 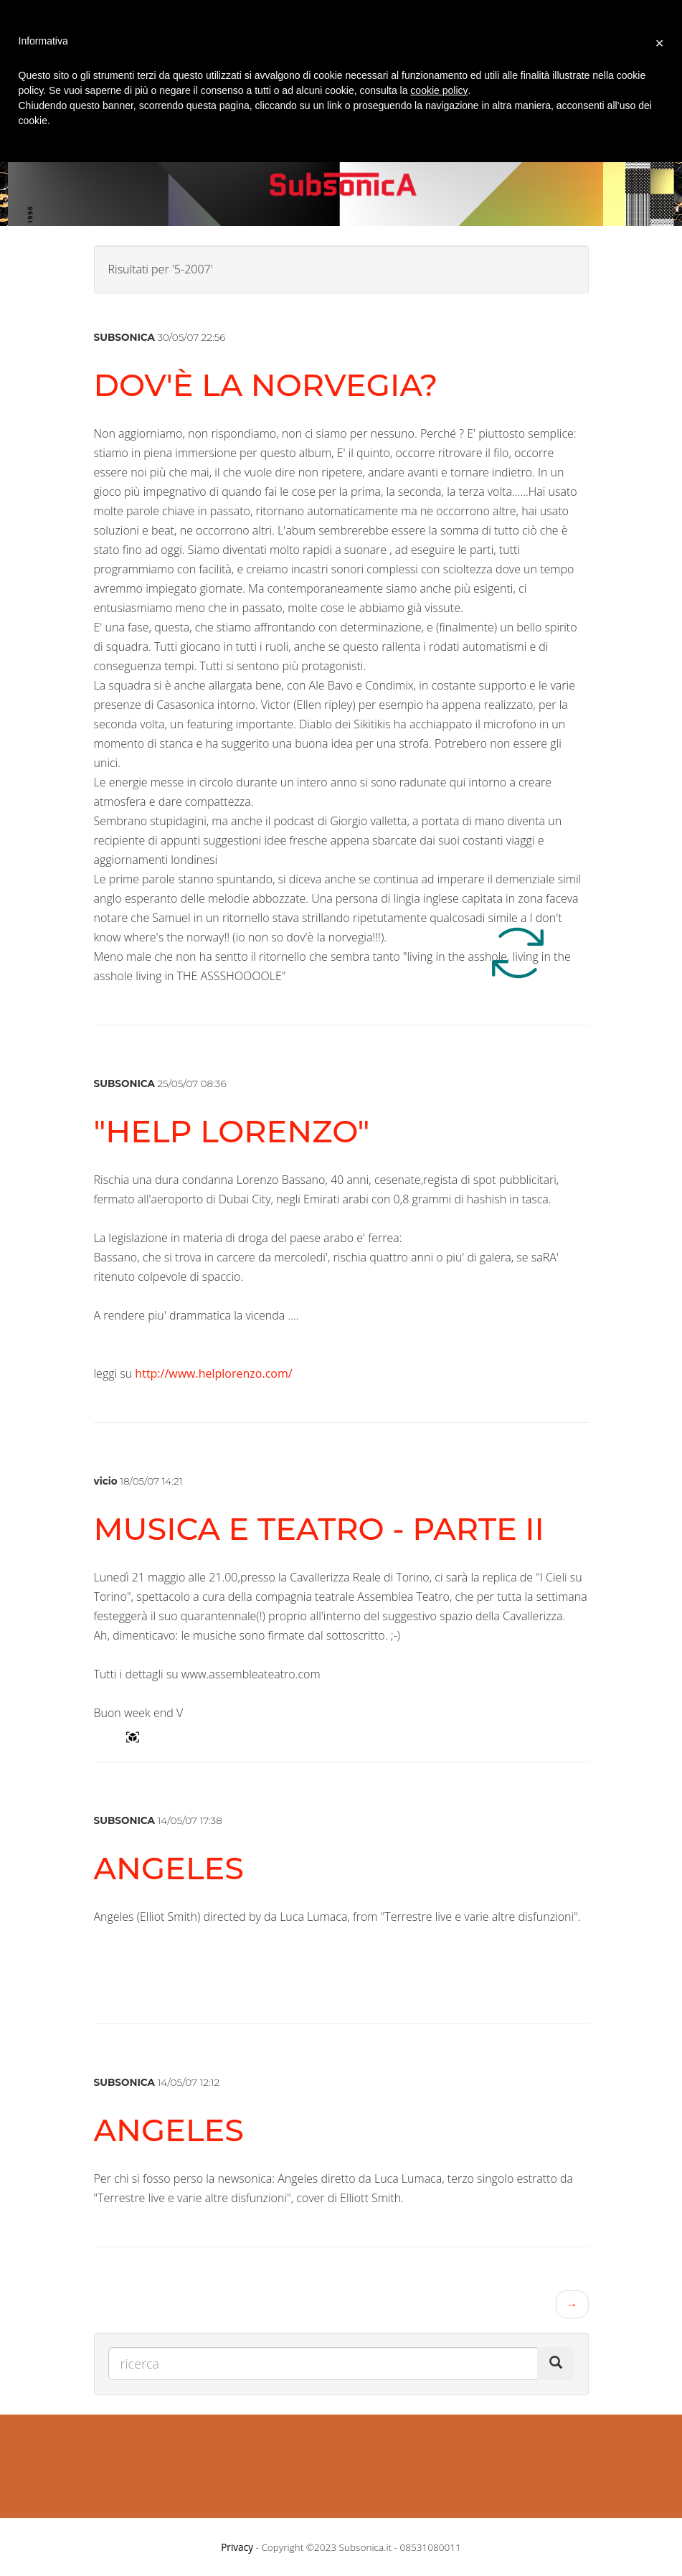 I want to click on refresh or reload content, so click(x=518, y=953).